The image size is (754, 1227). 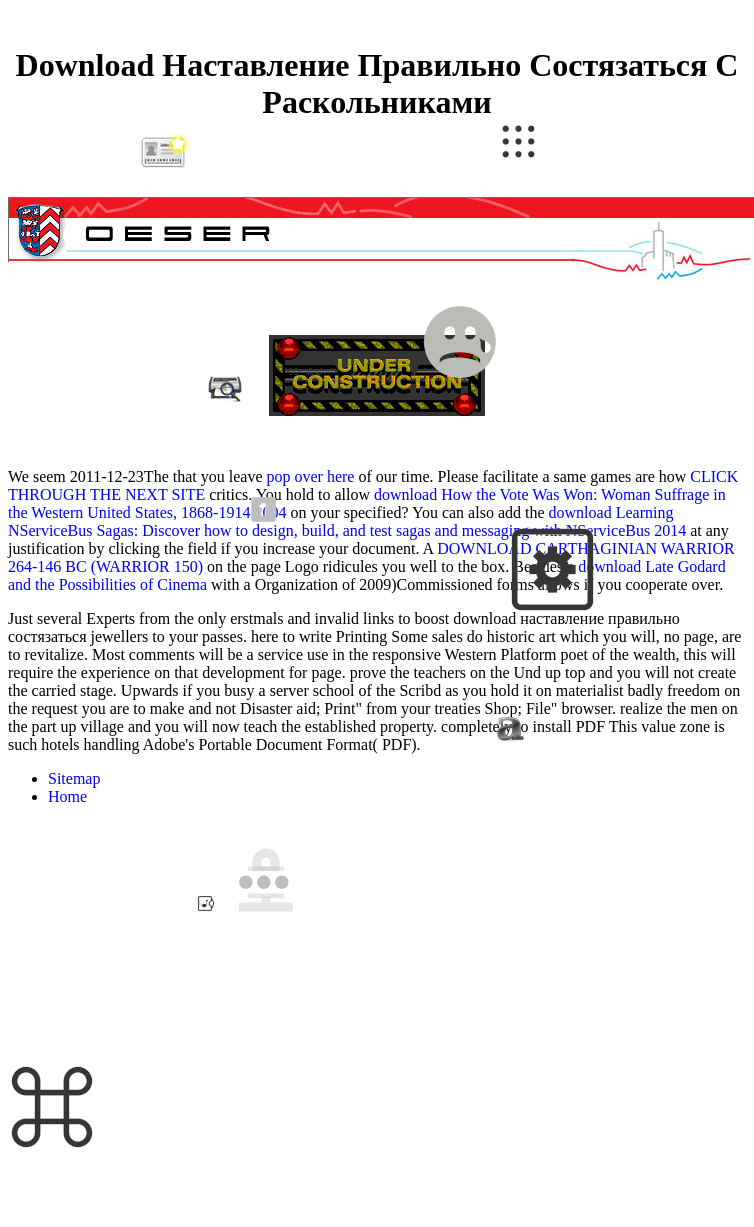 What do you see at coordinates (510, 729) in the screenshot?
I see `apply bold formatting to selected text` at bounding box center [510, 729].